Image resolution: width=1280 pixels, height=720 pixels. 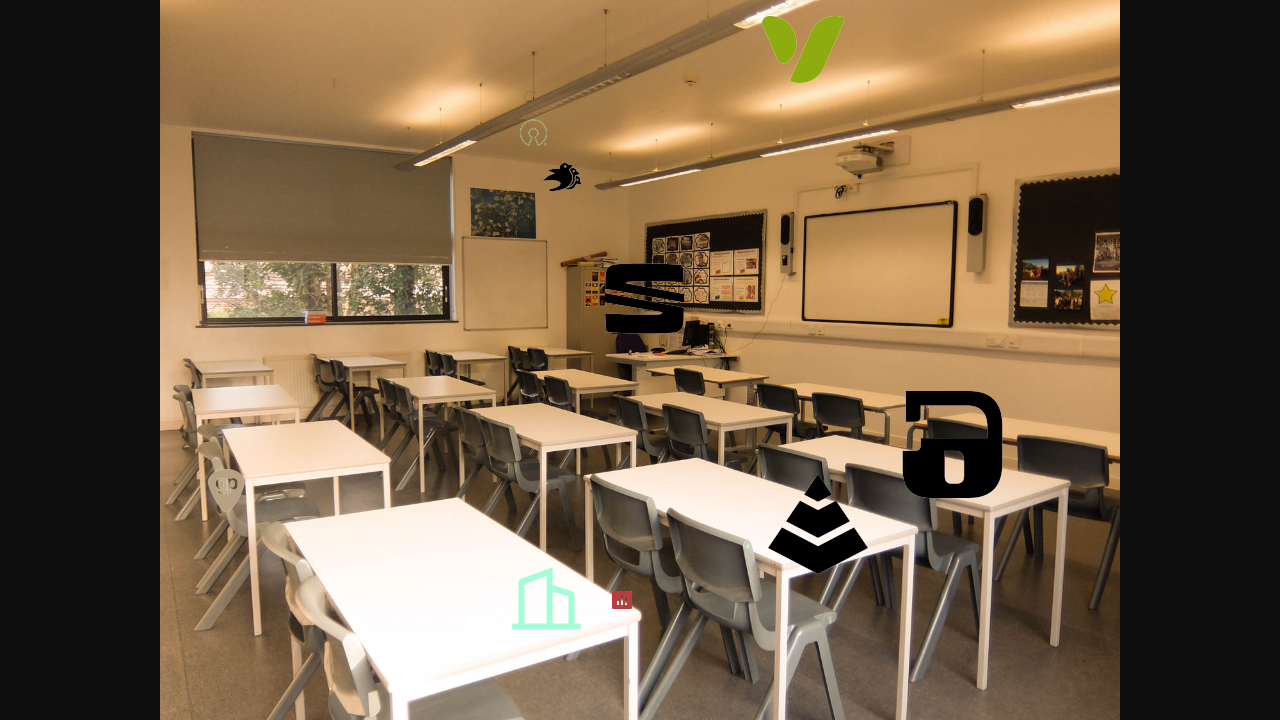 What do you see at coordinates (952, 444) in the screenshot?
I see `open MetaGer search engine` at bounding box center [952, 444].